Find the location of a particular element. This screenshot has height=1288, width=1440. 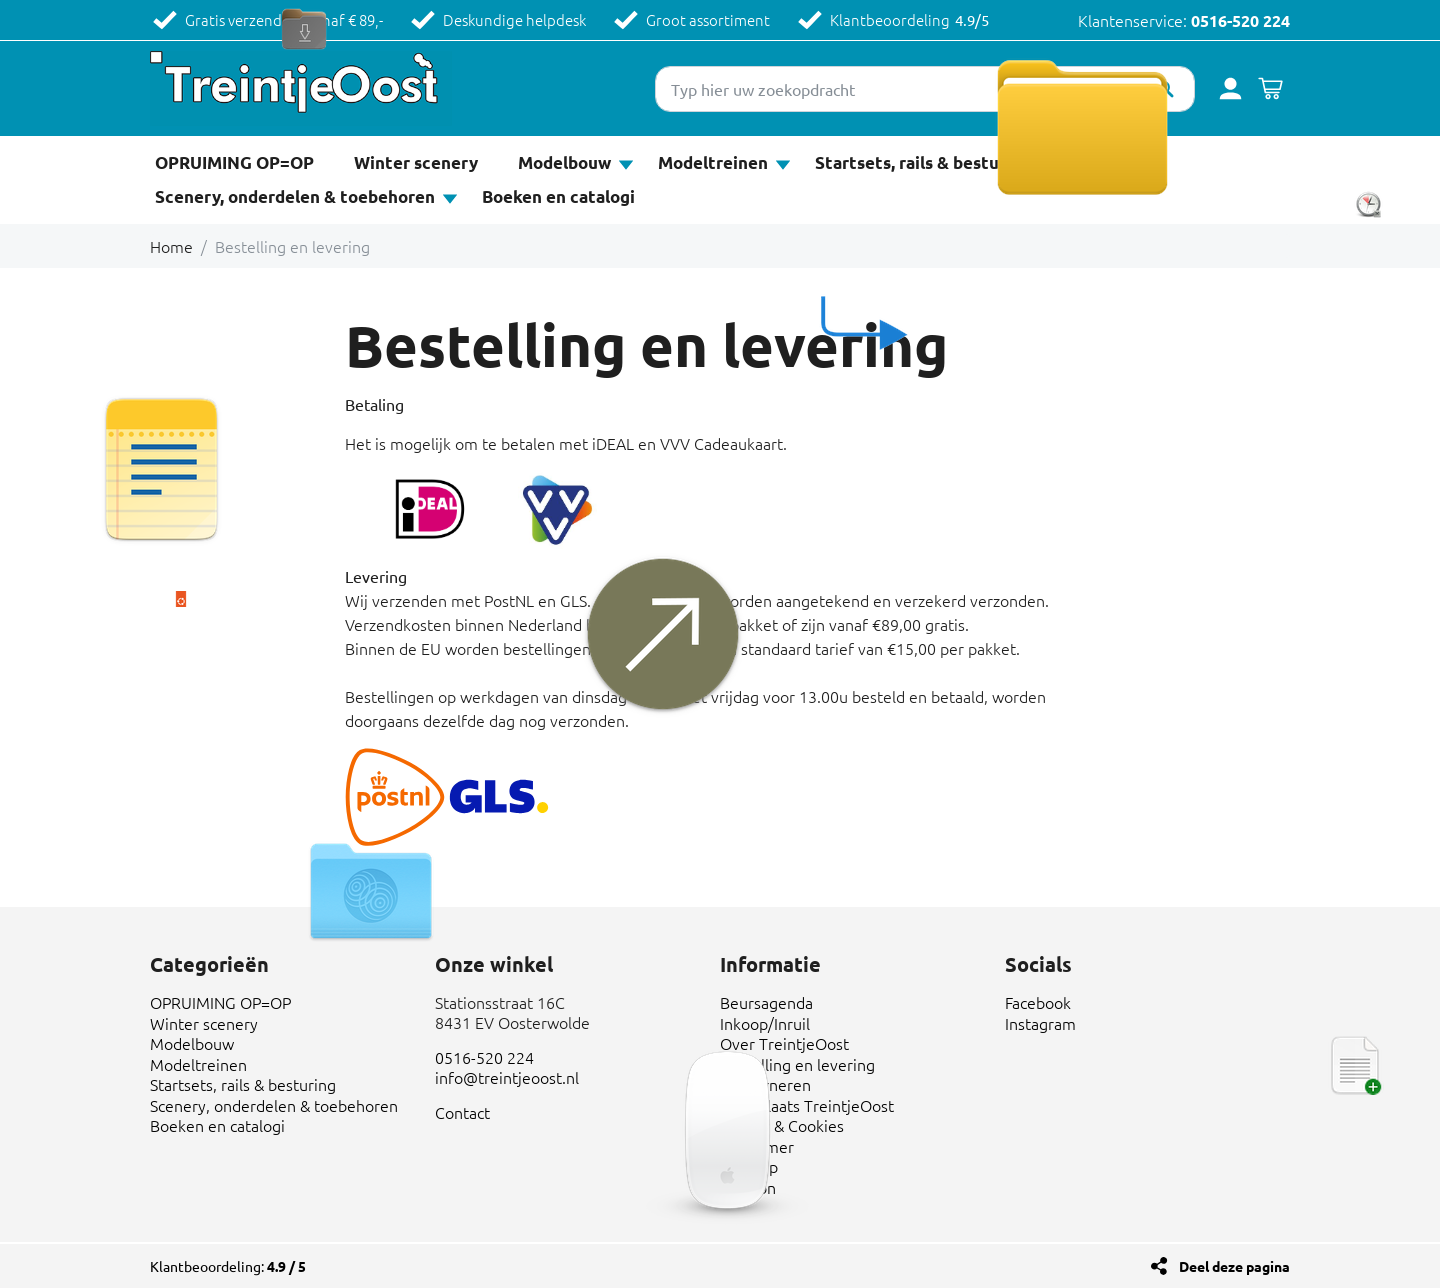

forward an email message is located at coordinates (865, 322).